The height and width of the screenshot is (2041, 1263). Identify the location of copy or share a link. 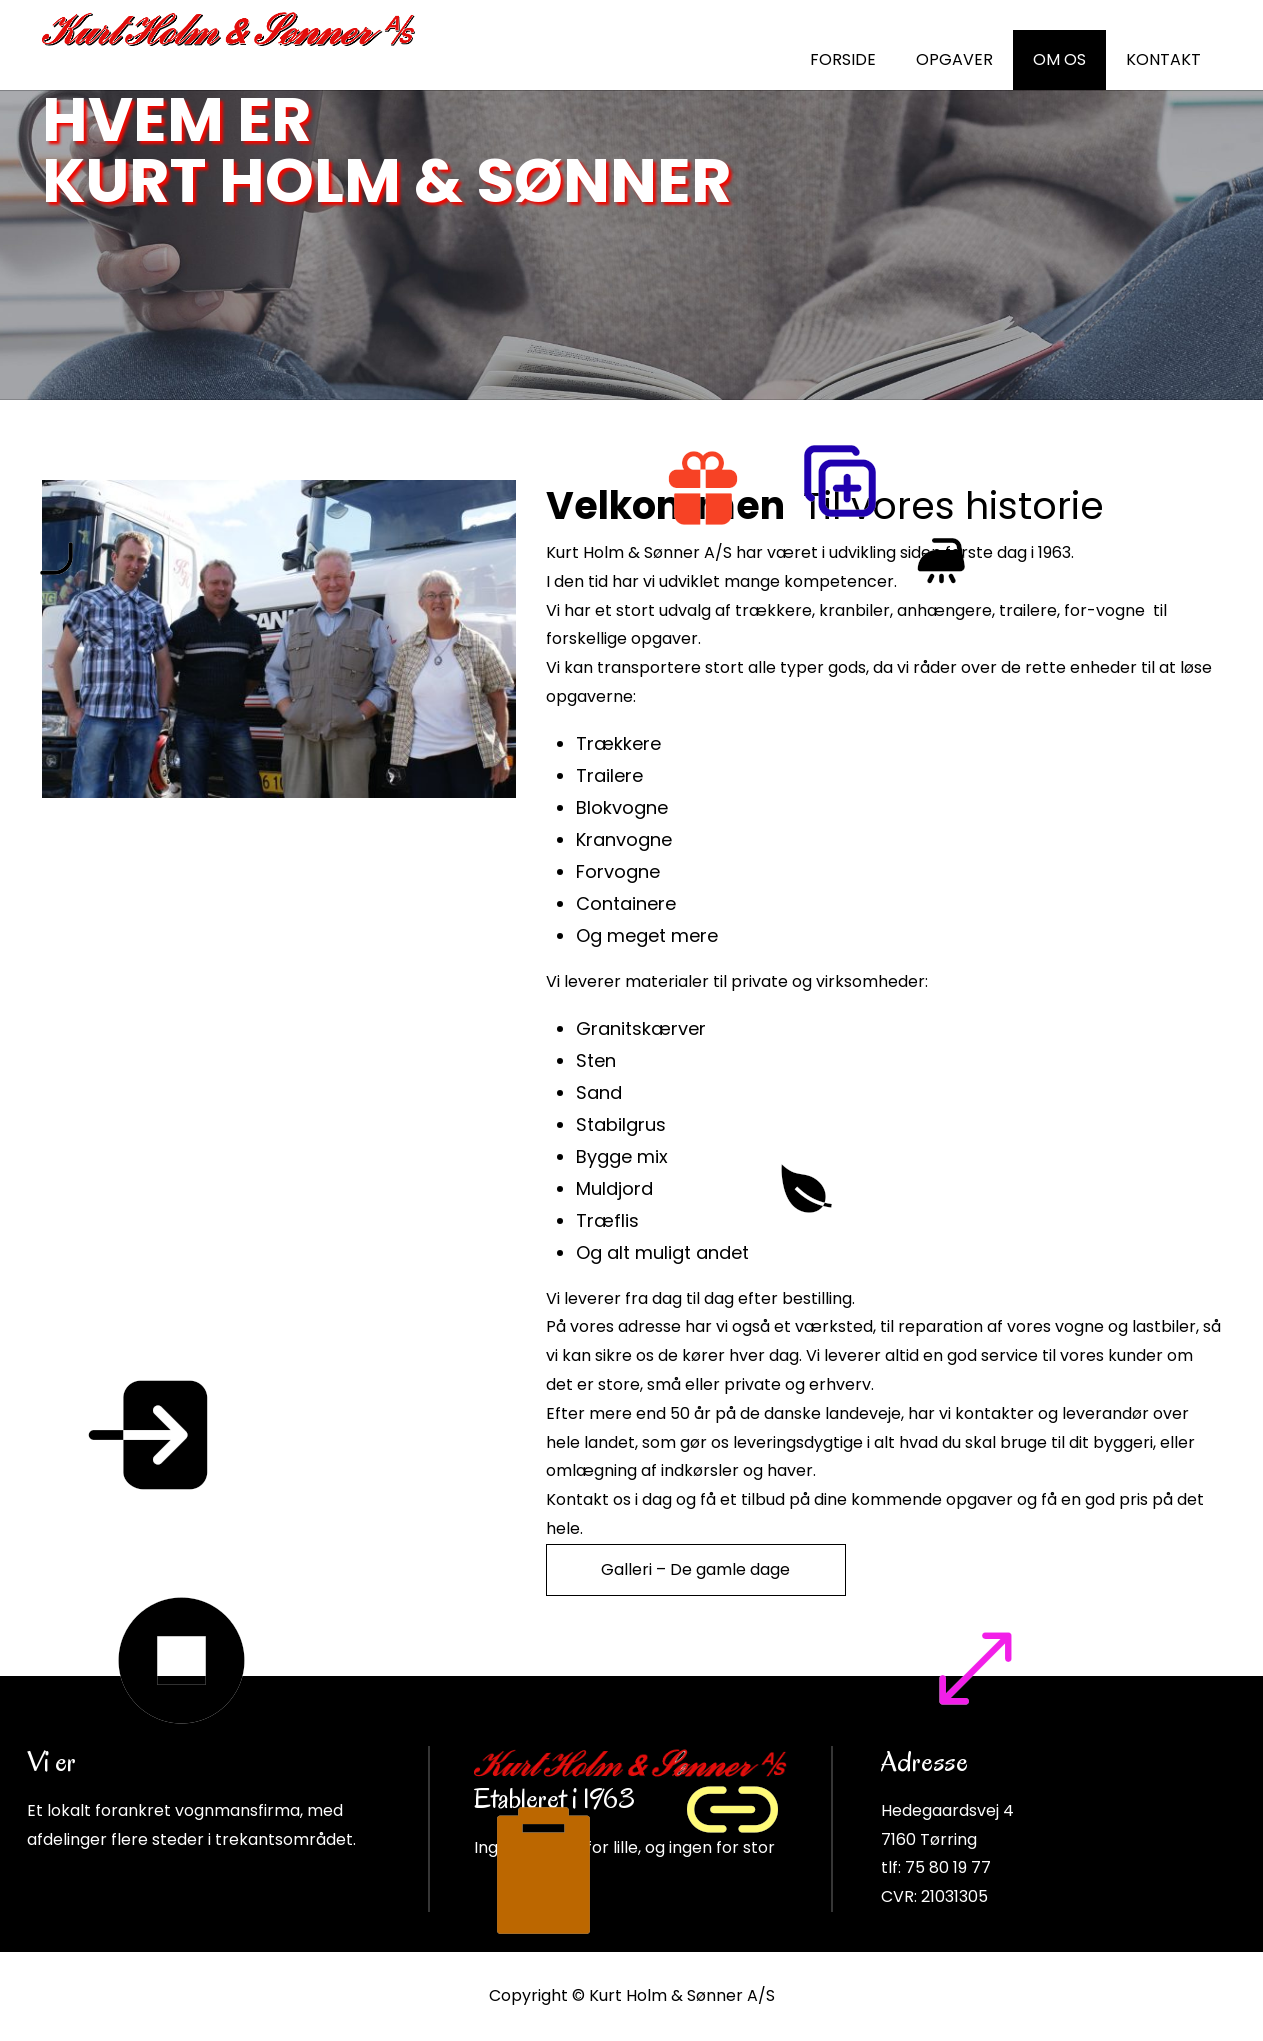
(732, 1809).